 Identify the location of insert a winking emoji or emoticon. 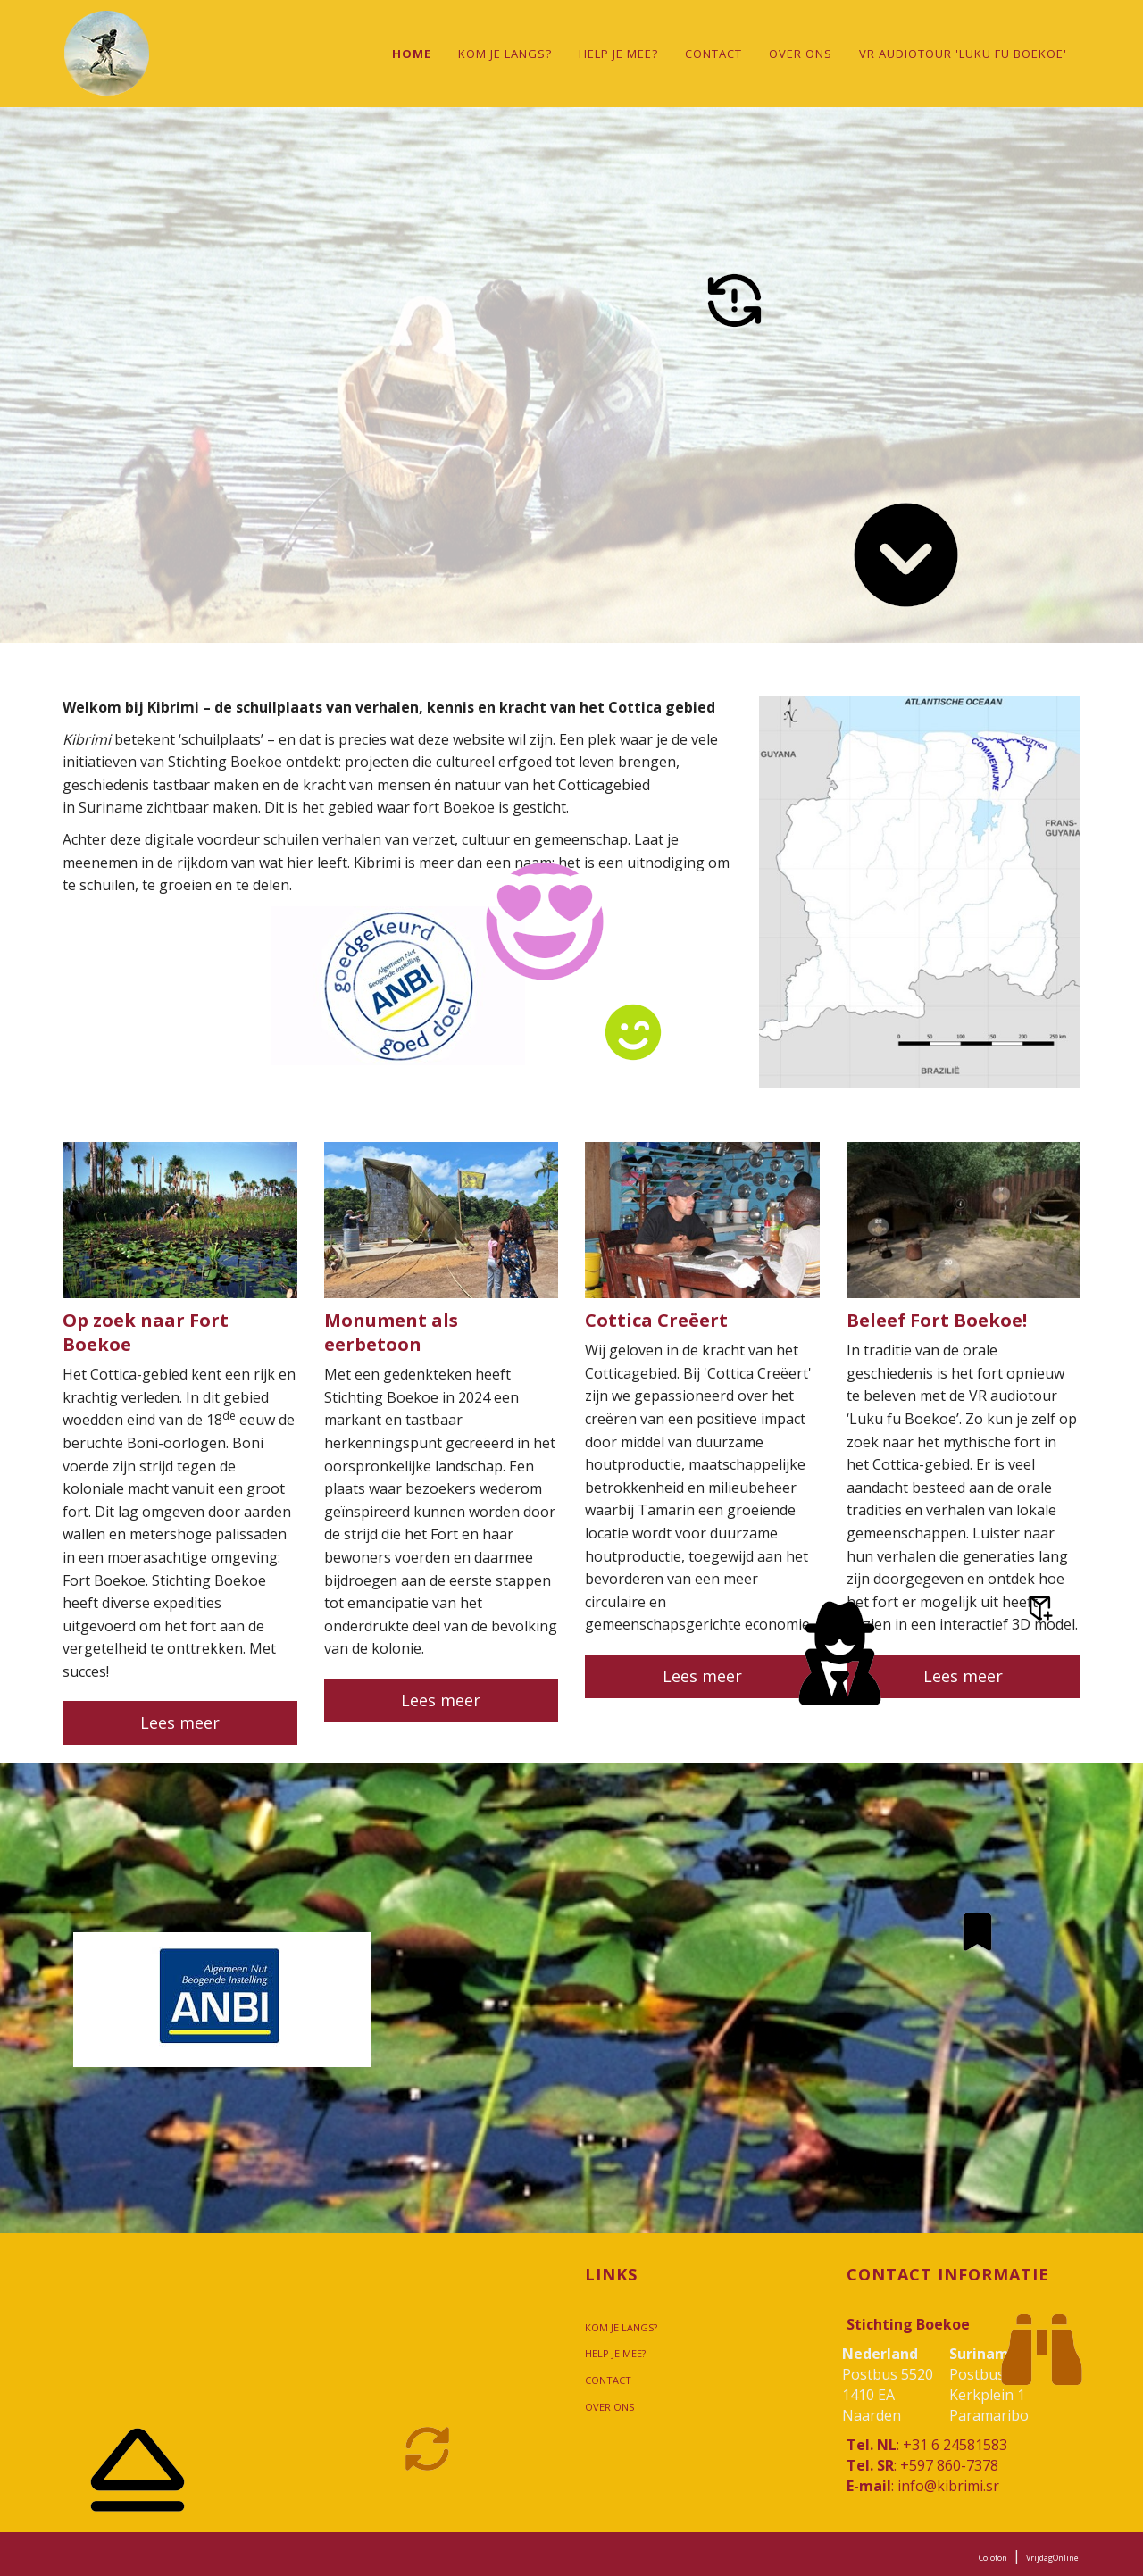
(633, 1032).